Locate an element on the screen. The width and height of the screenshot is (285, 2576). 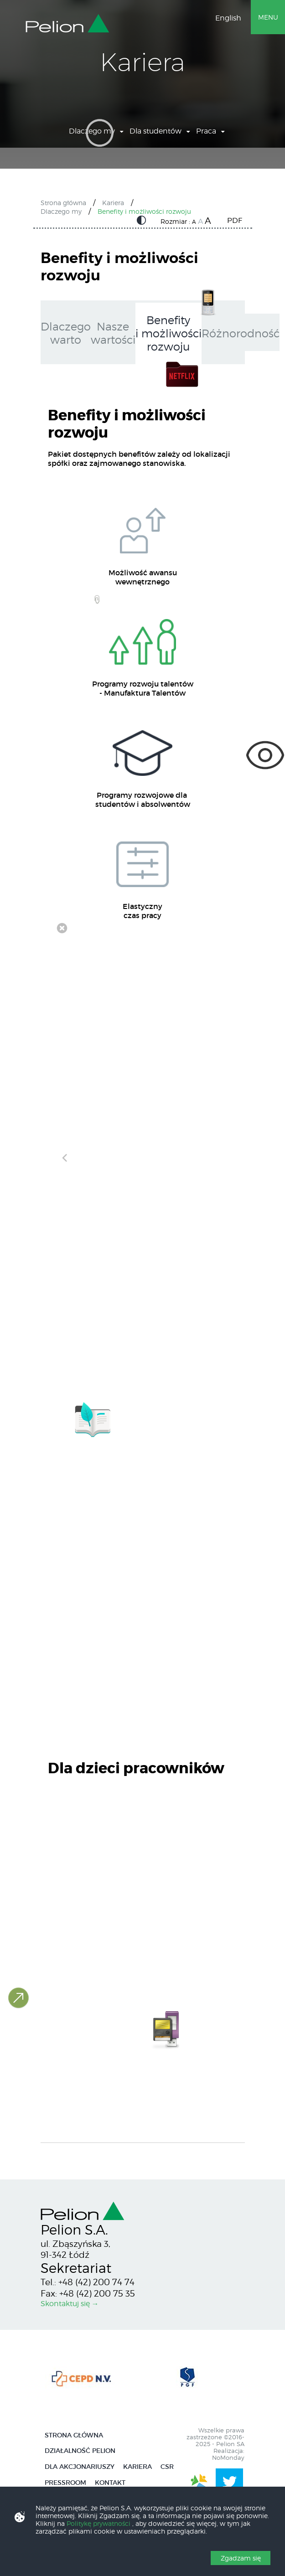
access phone or calling features is located at coordinates (208, 303).